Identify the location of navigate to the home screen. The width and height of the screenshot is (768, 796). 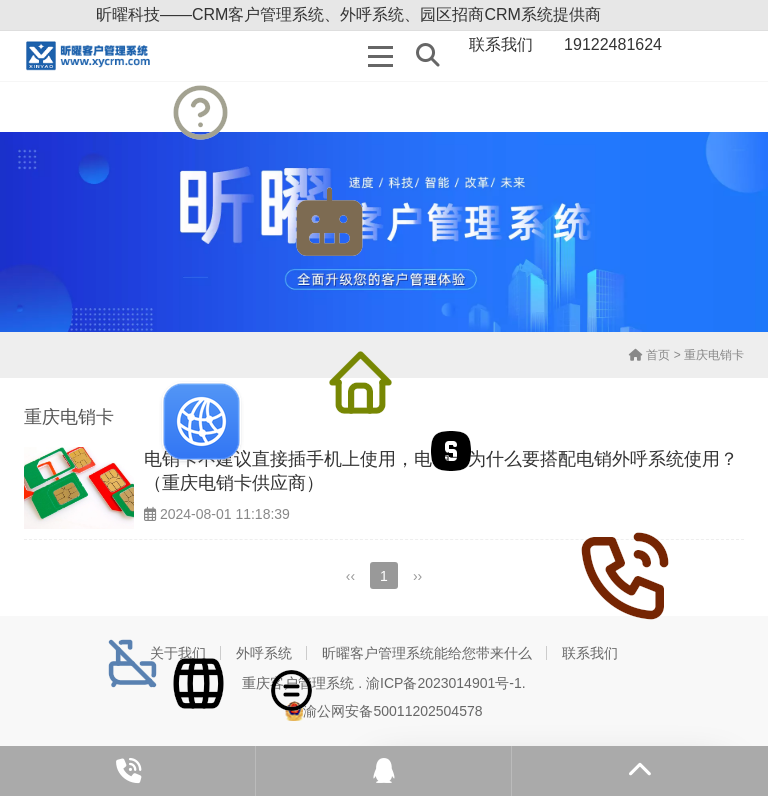
(360, 382).